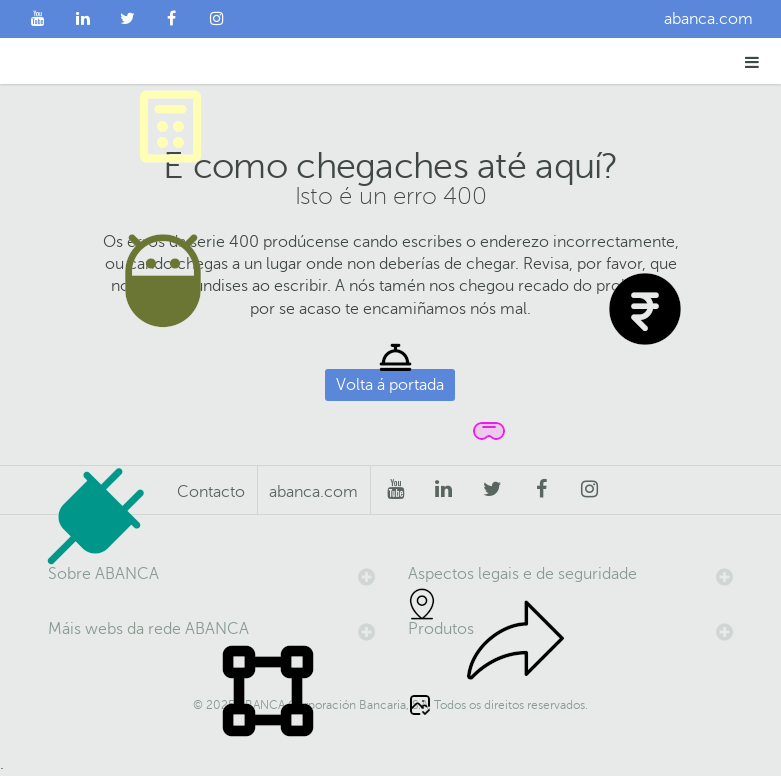 The height and width of the screenshot is (776, 781). I want to click on photo successfully uploaded, so click(420, 705).